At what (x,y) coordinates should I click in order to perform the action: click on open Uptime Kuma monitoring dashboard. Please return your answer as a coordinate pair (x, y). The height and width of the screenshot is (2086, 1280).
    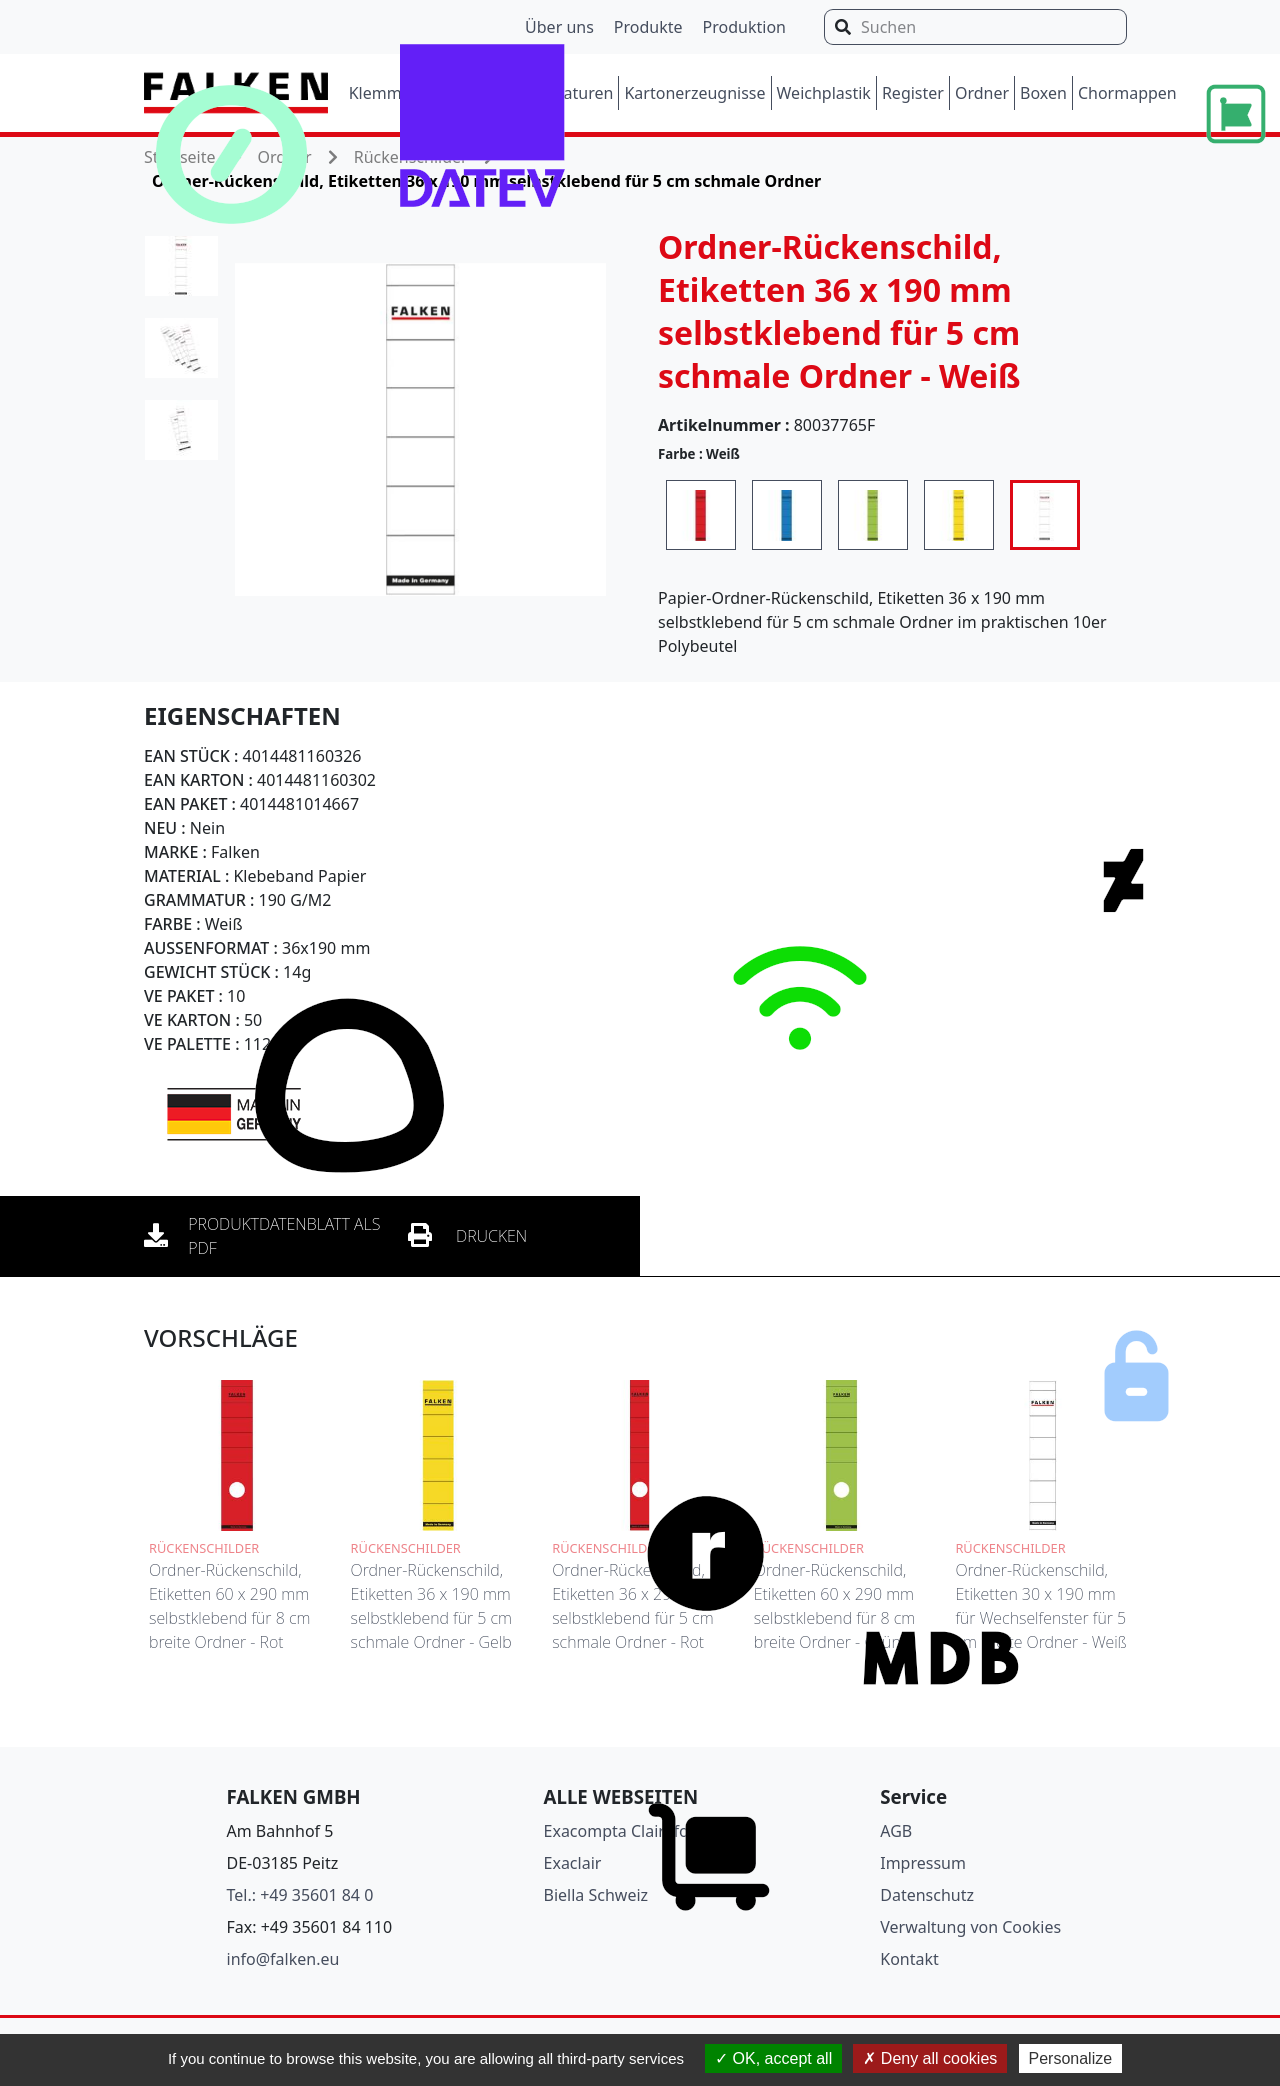
    Looking at the image, I should click on (349, 1085).